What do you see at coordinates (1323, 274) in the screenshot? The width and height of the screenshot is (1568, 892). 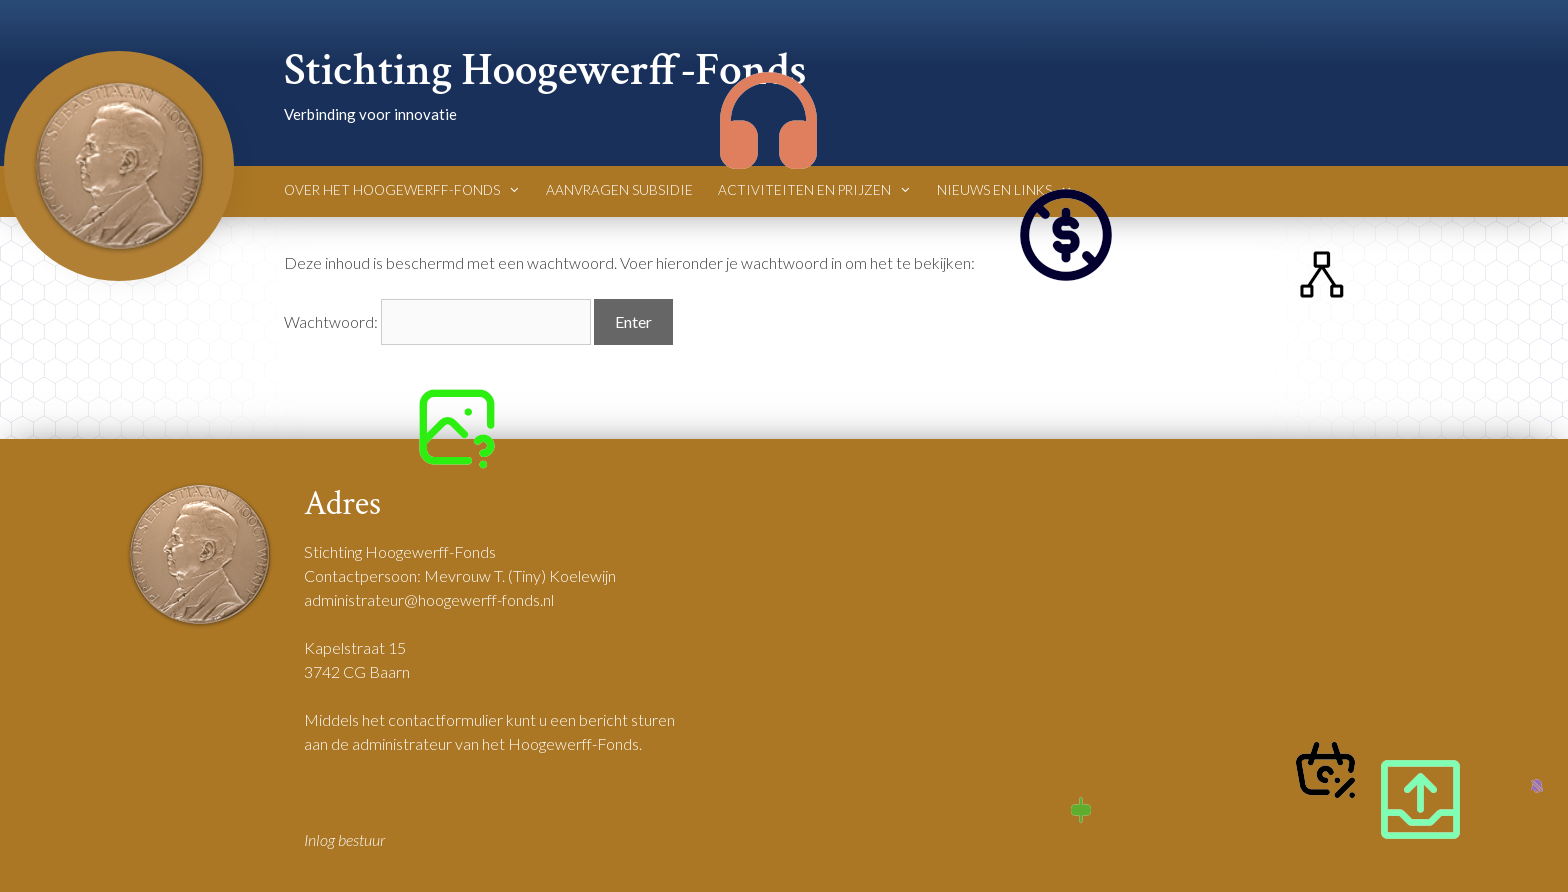 I see `view subtype hierarchy in code editor` at bounding box center [1323, 274].